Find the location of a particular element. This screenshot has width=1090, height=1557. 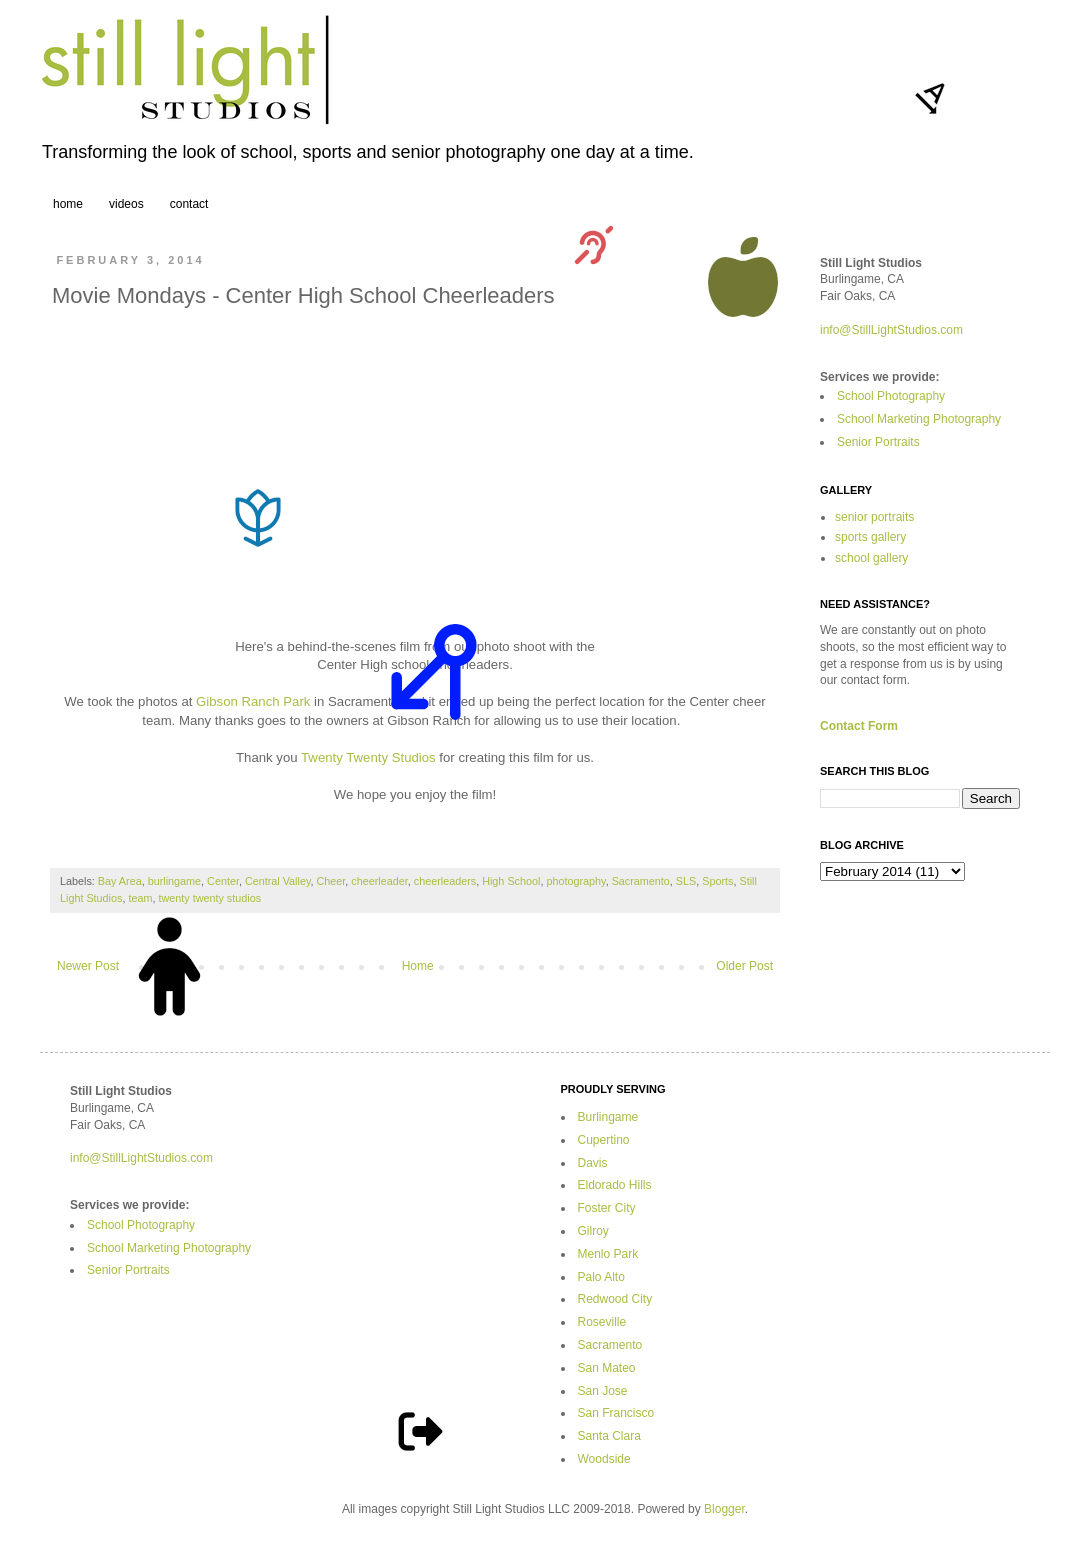

access health or nutrition features is located at coordinates (743, 277).